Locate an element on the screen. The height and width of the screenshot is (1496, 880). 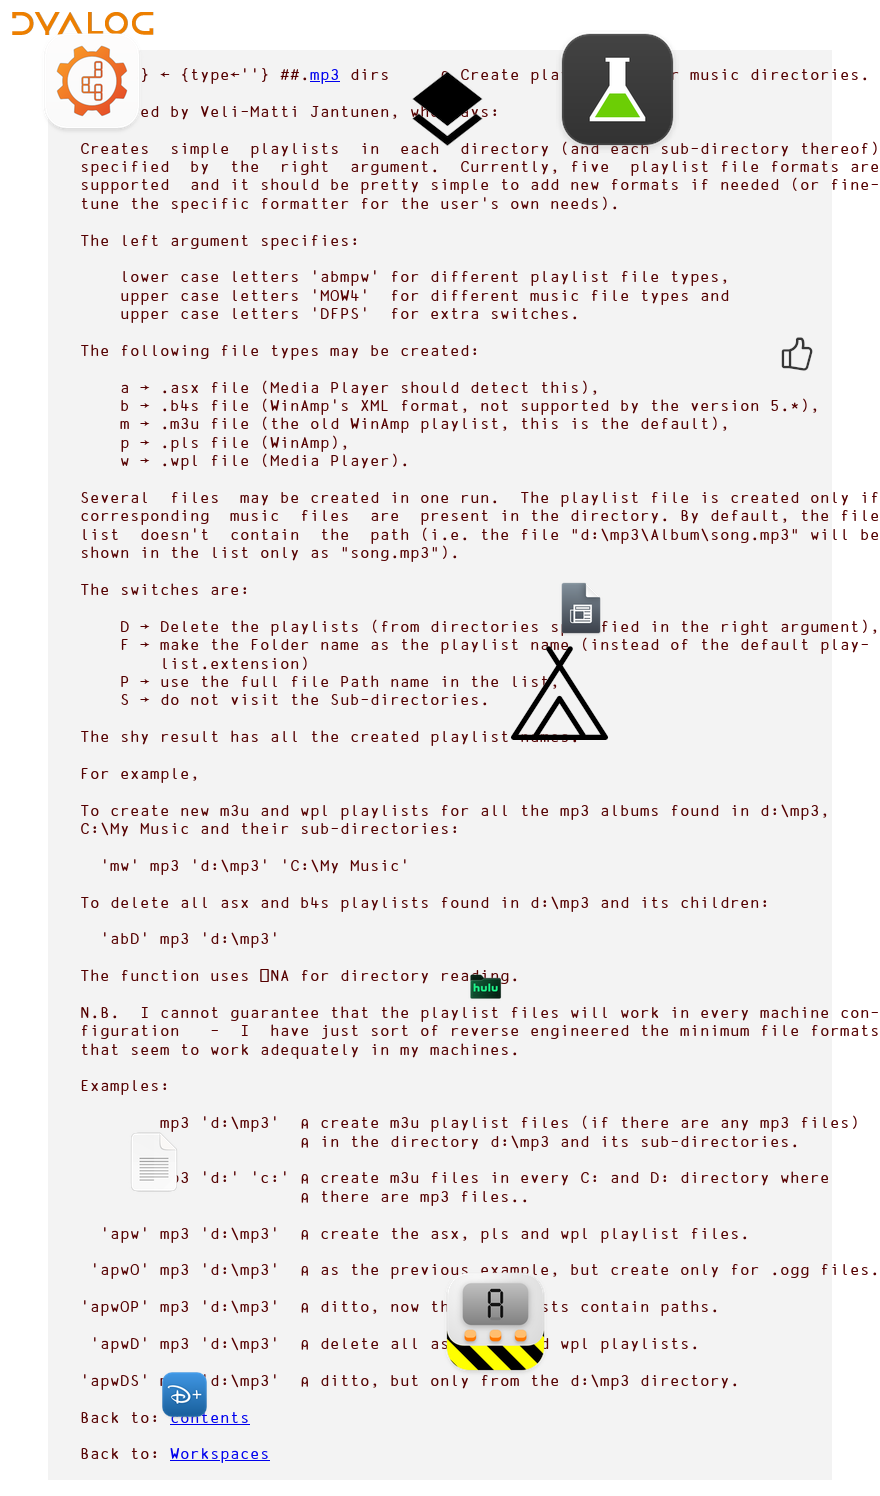
toggle map layers or overlays is located at coordinates (447, 110).